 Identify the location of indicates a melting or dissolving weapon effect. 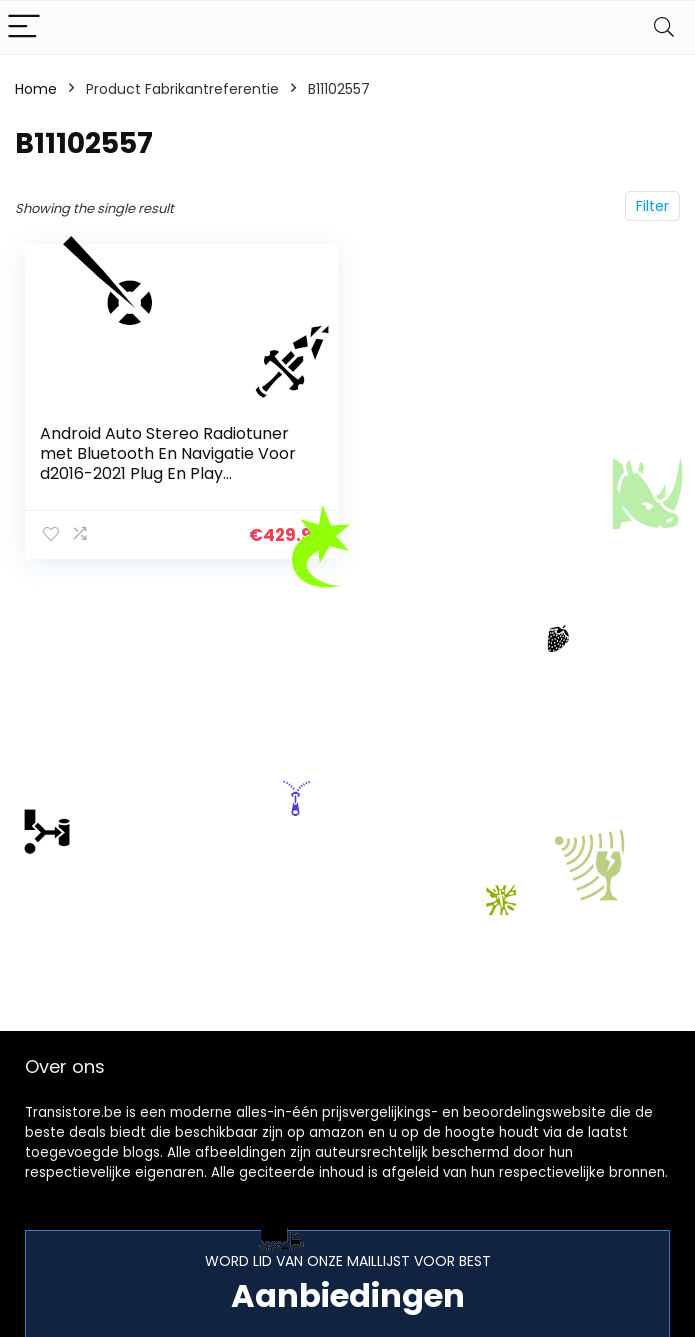
(501, 900).